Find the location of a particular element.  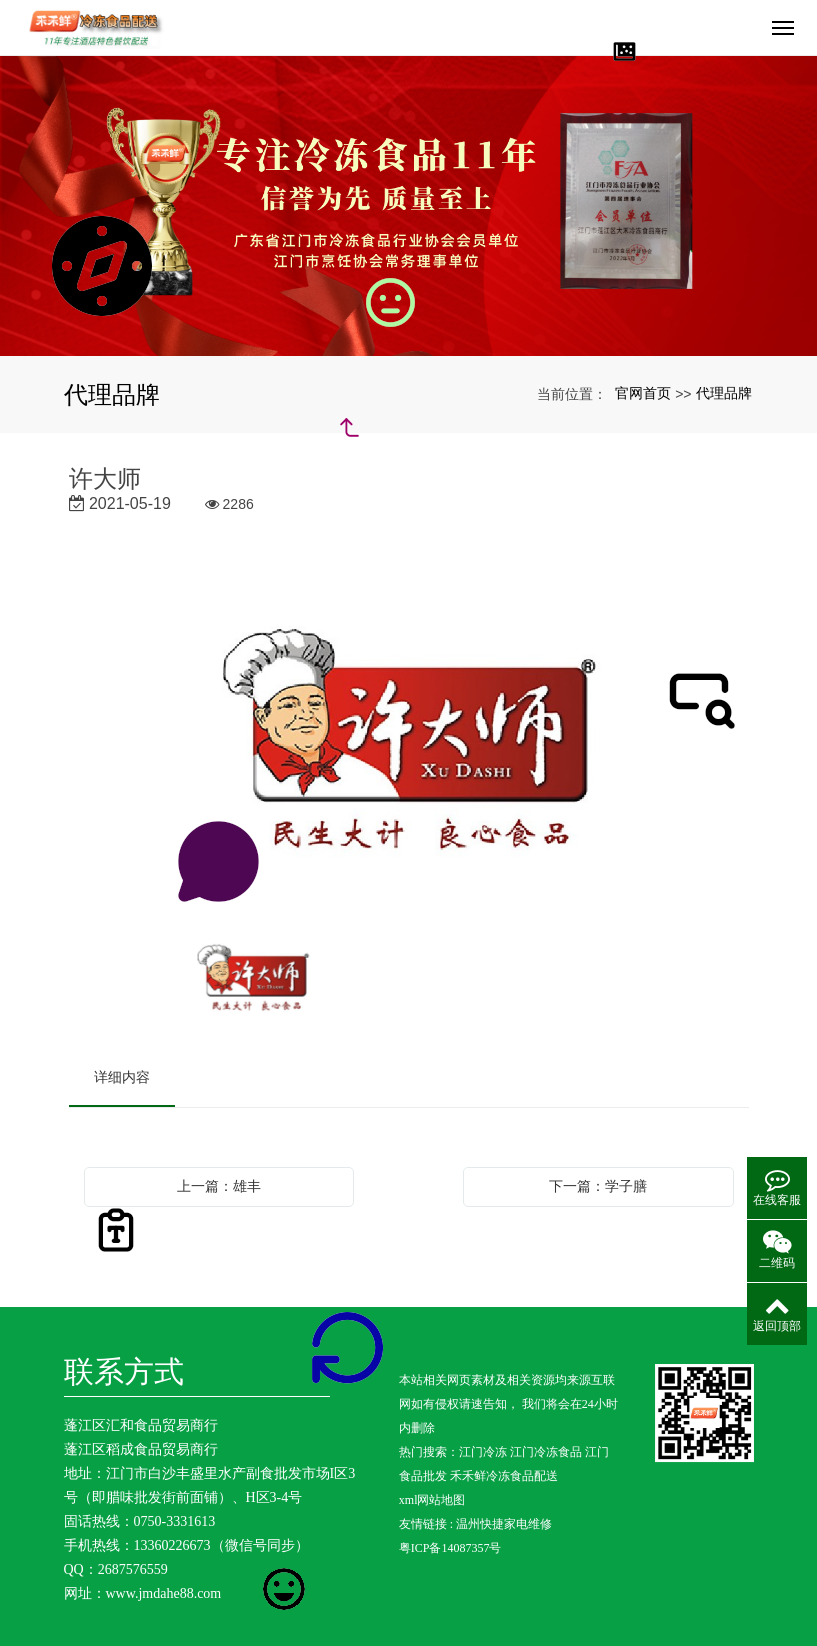

access navigation or directions is located at coordinates (102, 266).